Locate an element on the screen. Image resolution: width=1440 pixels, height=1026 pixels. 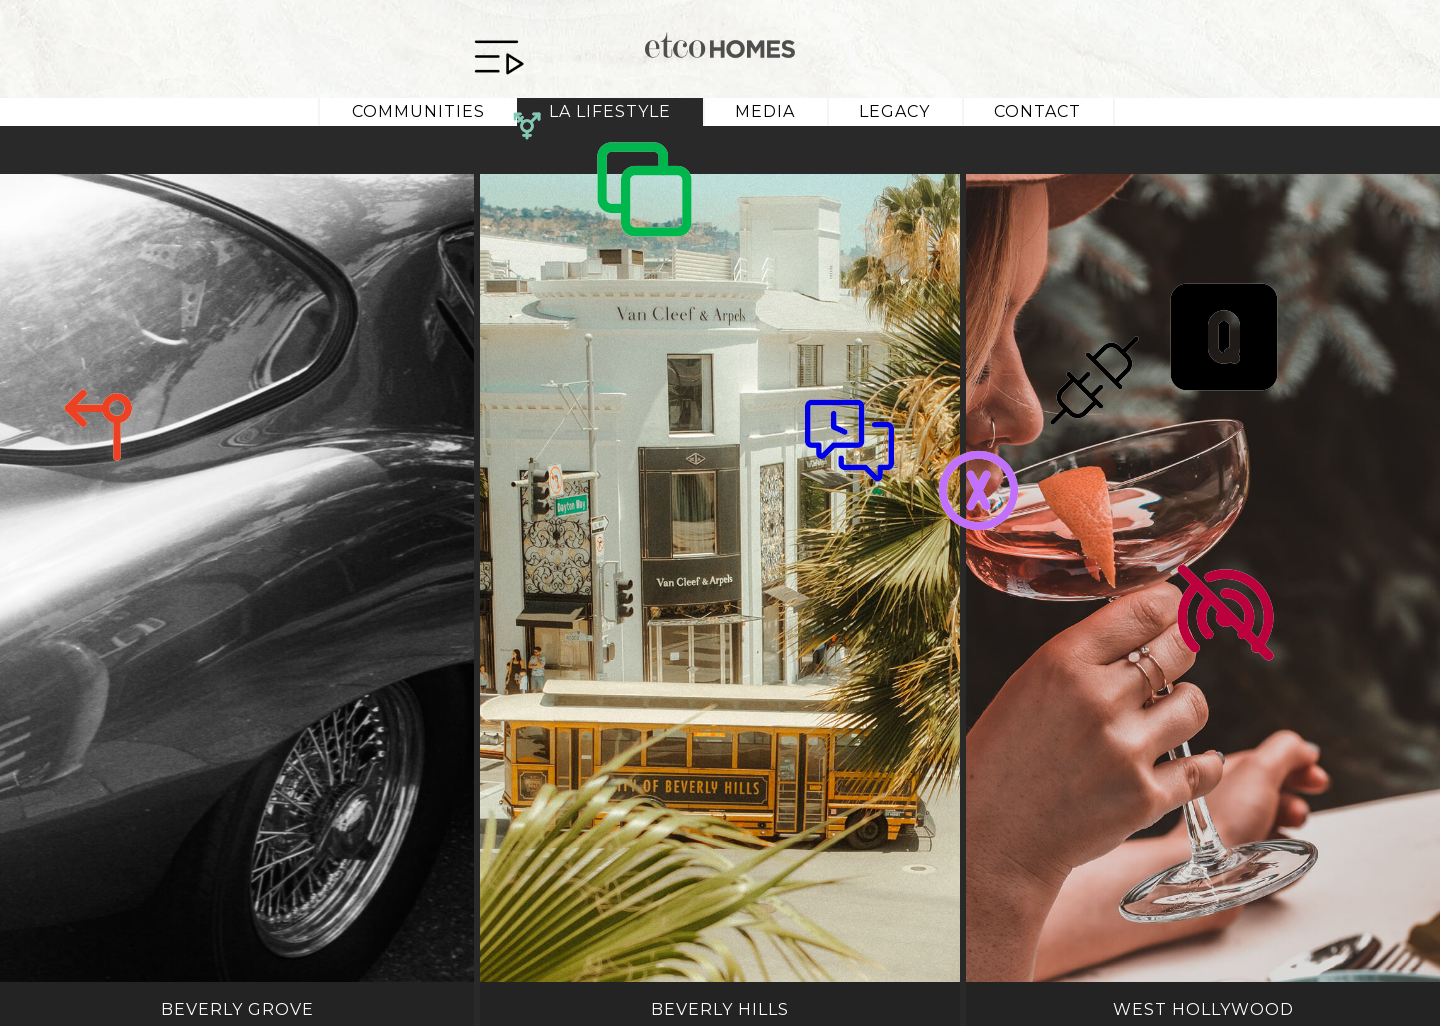
select transgender as gender identity is located at coordinates (527, 126).